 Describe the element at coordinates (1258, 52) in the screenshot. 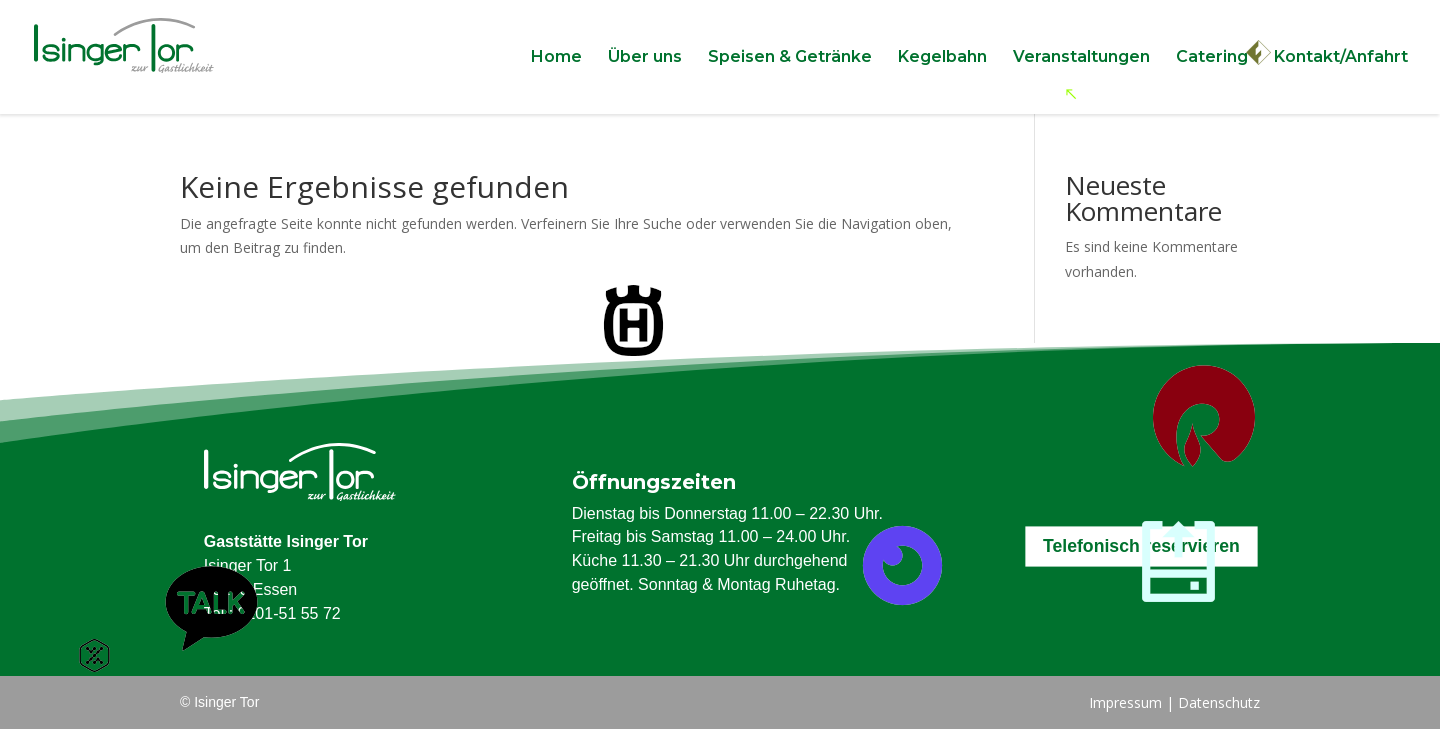

I see `flashforge brand logo` at that location.